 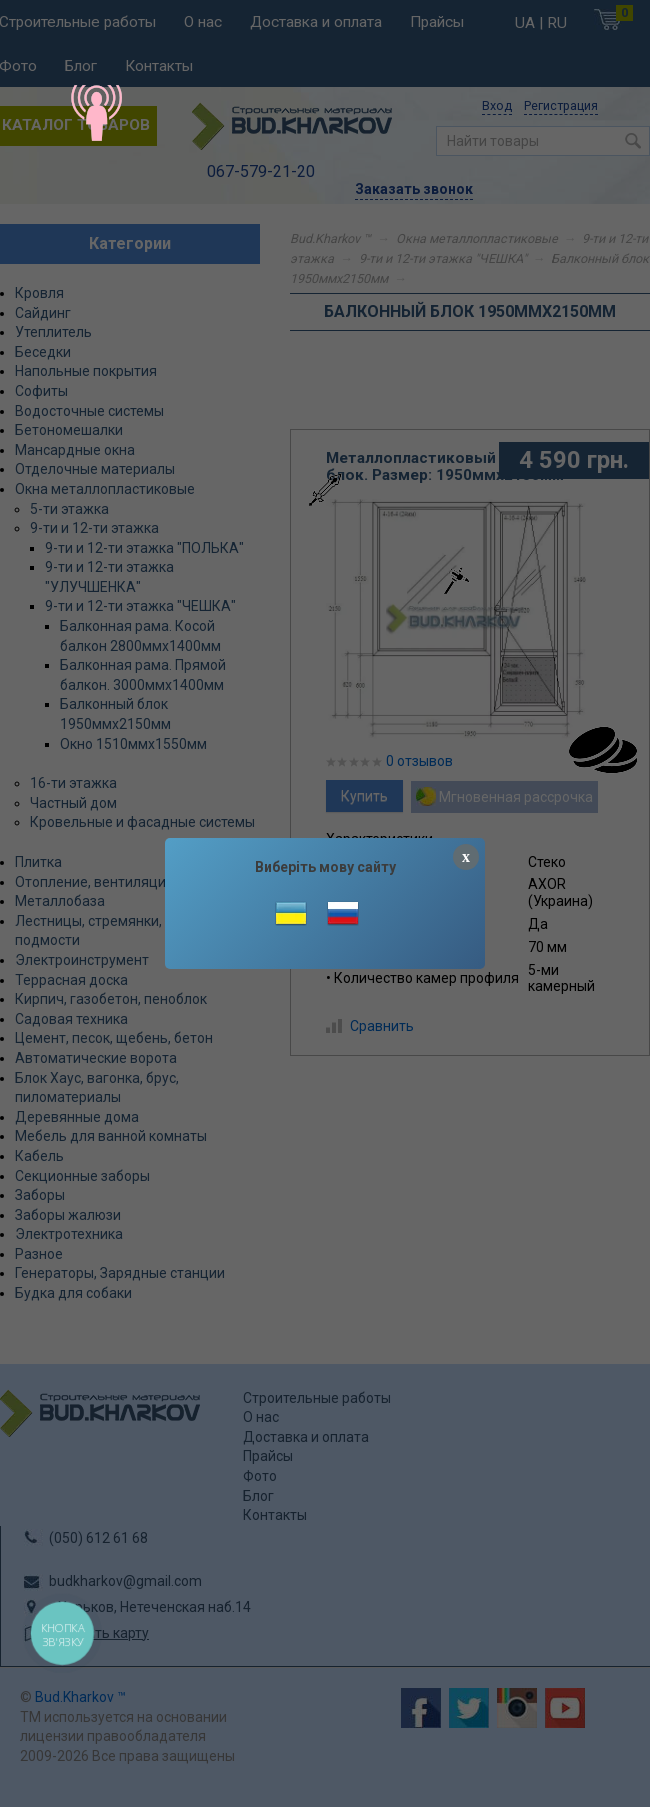 What do you see at coordinates (603, 750) in the screenshot?
I see `view your coin balance or currency` at bounding box center [603, 750].